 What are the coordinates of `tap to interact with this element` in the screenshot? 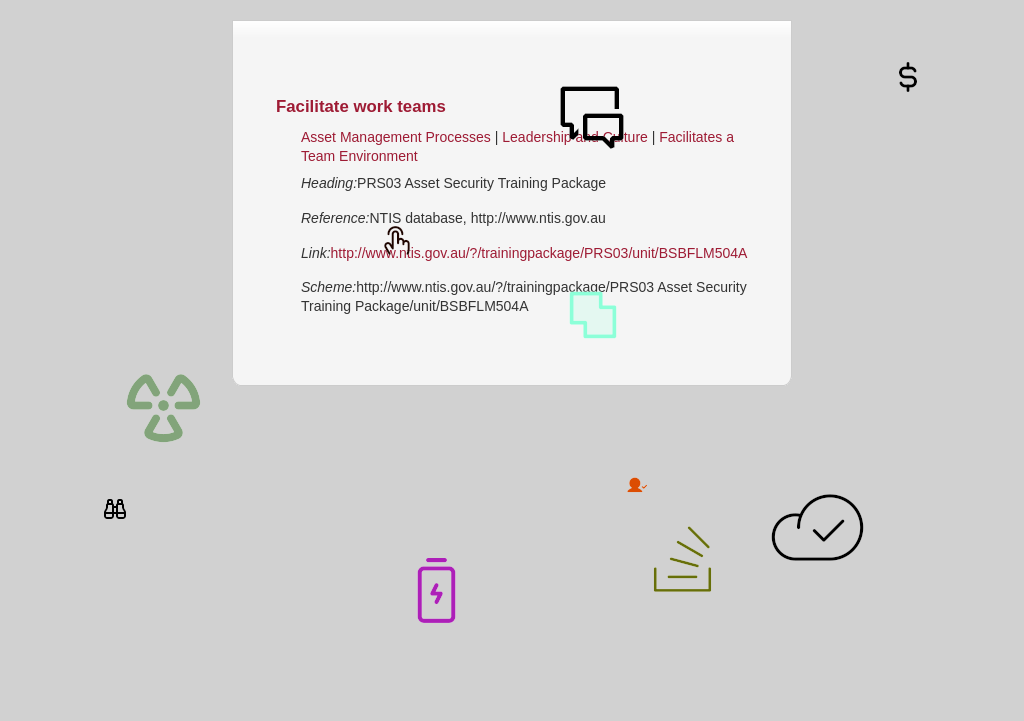 It's located at (397, 241).